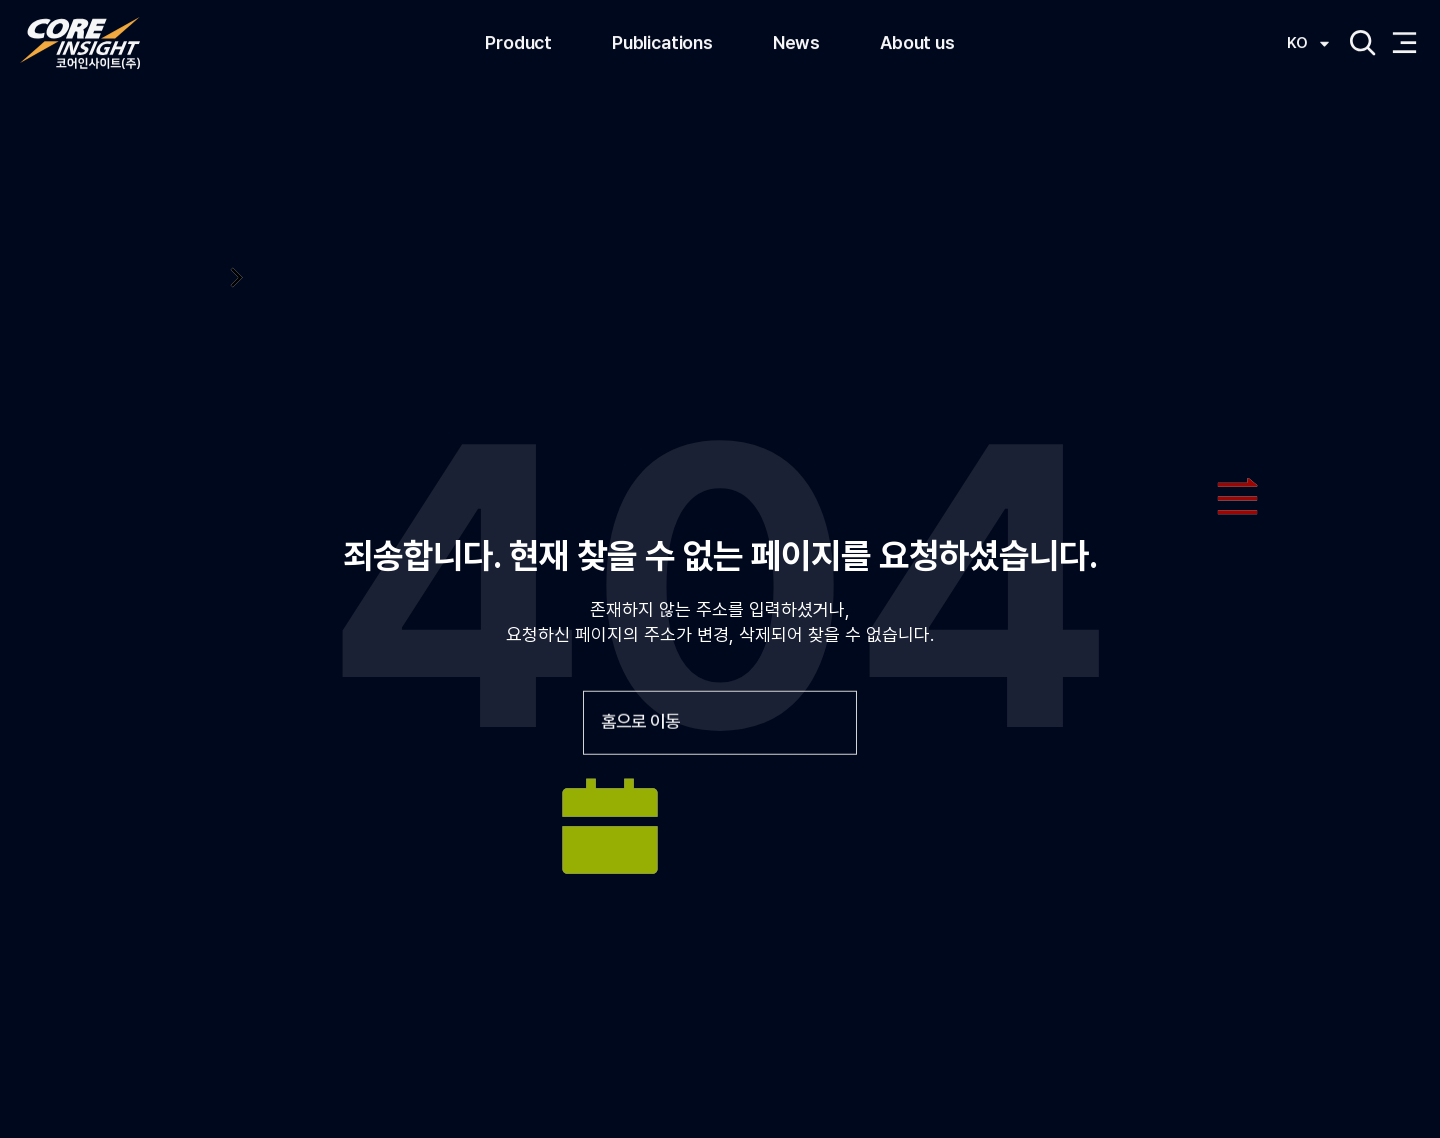 The height and width of the screenshot is (1138, 1440). Describe the element at coordinates (610, 831) in the screenshot. I see `open calendar` at that location.